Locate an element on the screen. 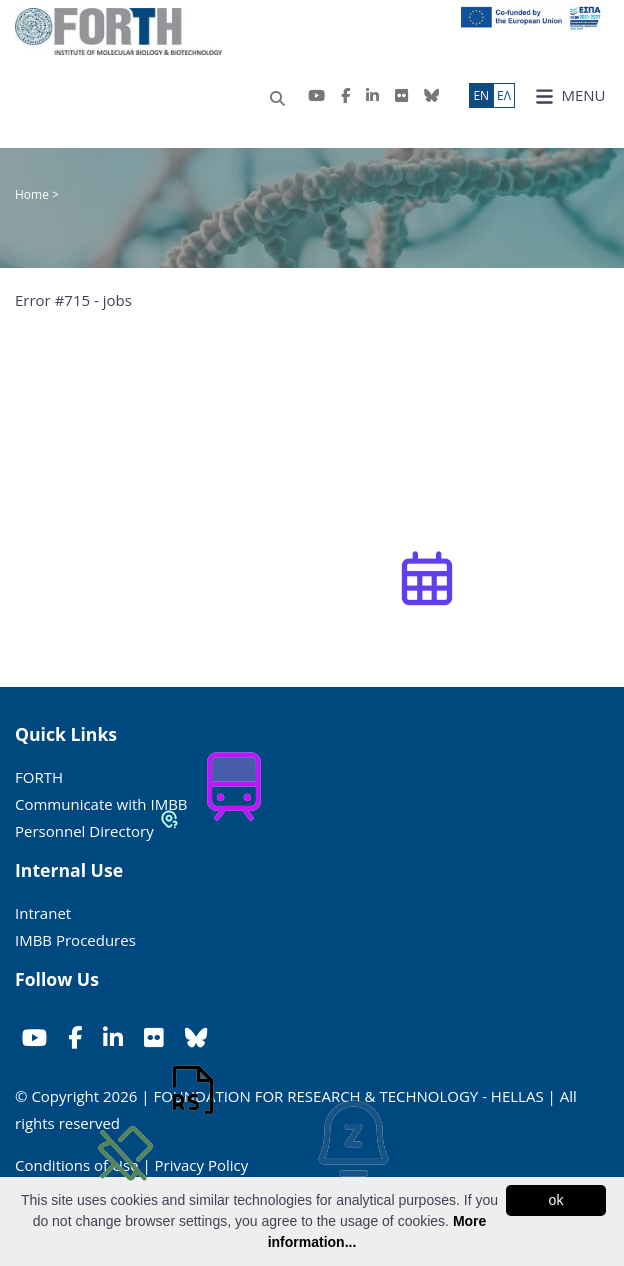 The height and width of the screenshot is (1266, 624). access train schedules or rail services is located at coordinates (234, 784).